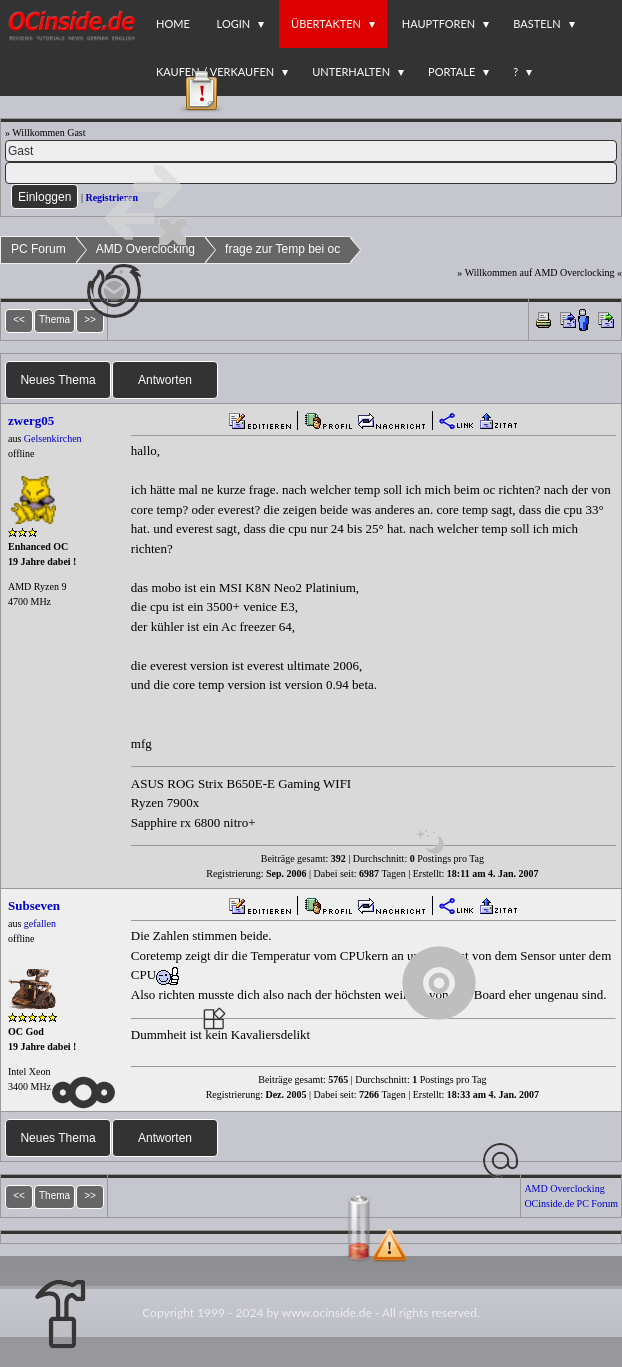 The image size is (622, 1367). I want to click on indicates low battery warning, so click(374, 1229).